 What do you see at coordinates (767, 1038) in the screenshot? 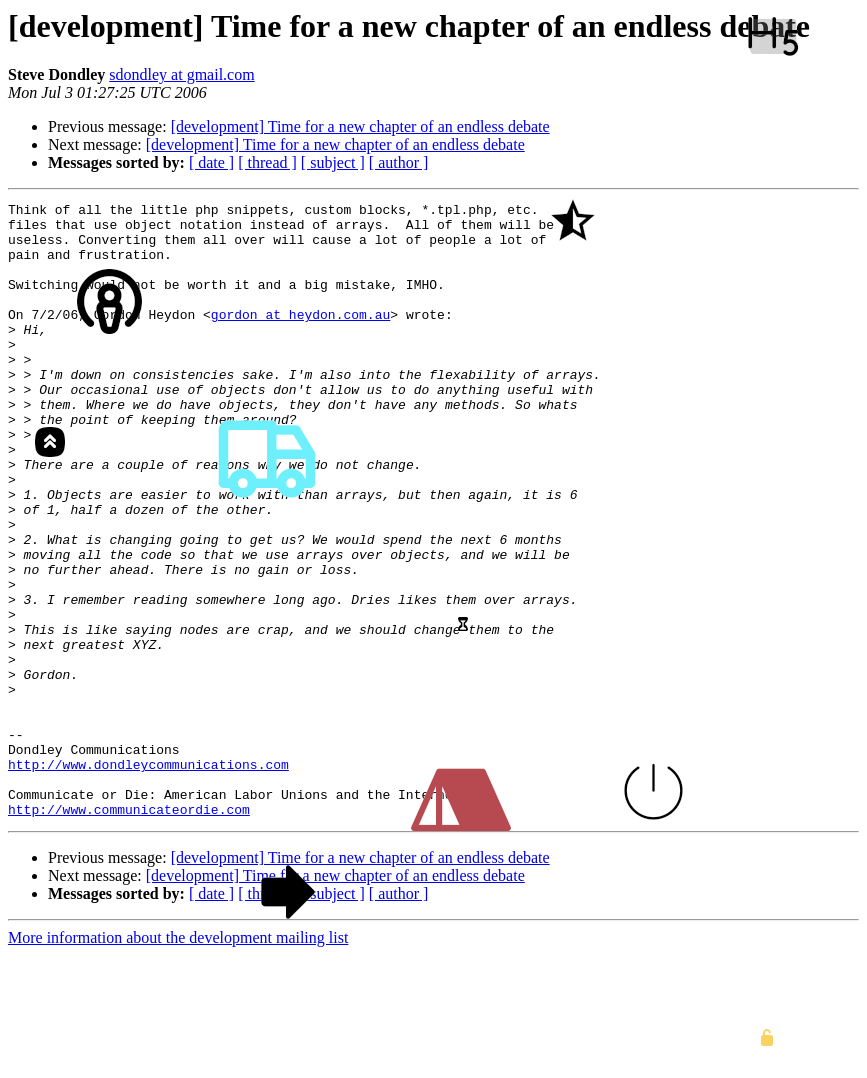
I see `unlock this item or feature` at bounding box center [767, 1038].